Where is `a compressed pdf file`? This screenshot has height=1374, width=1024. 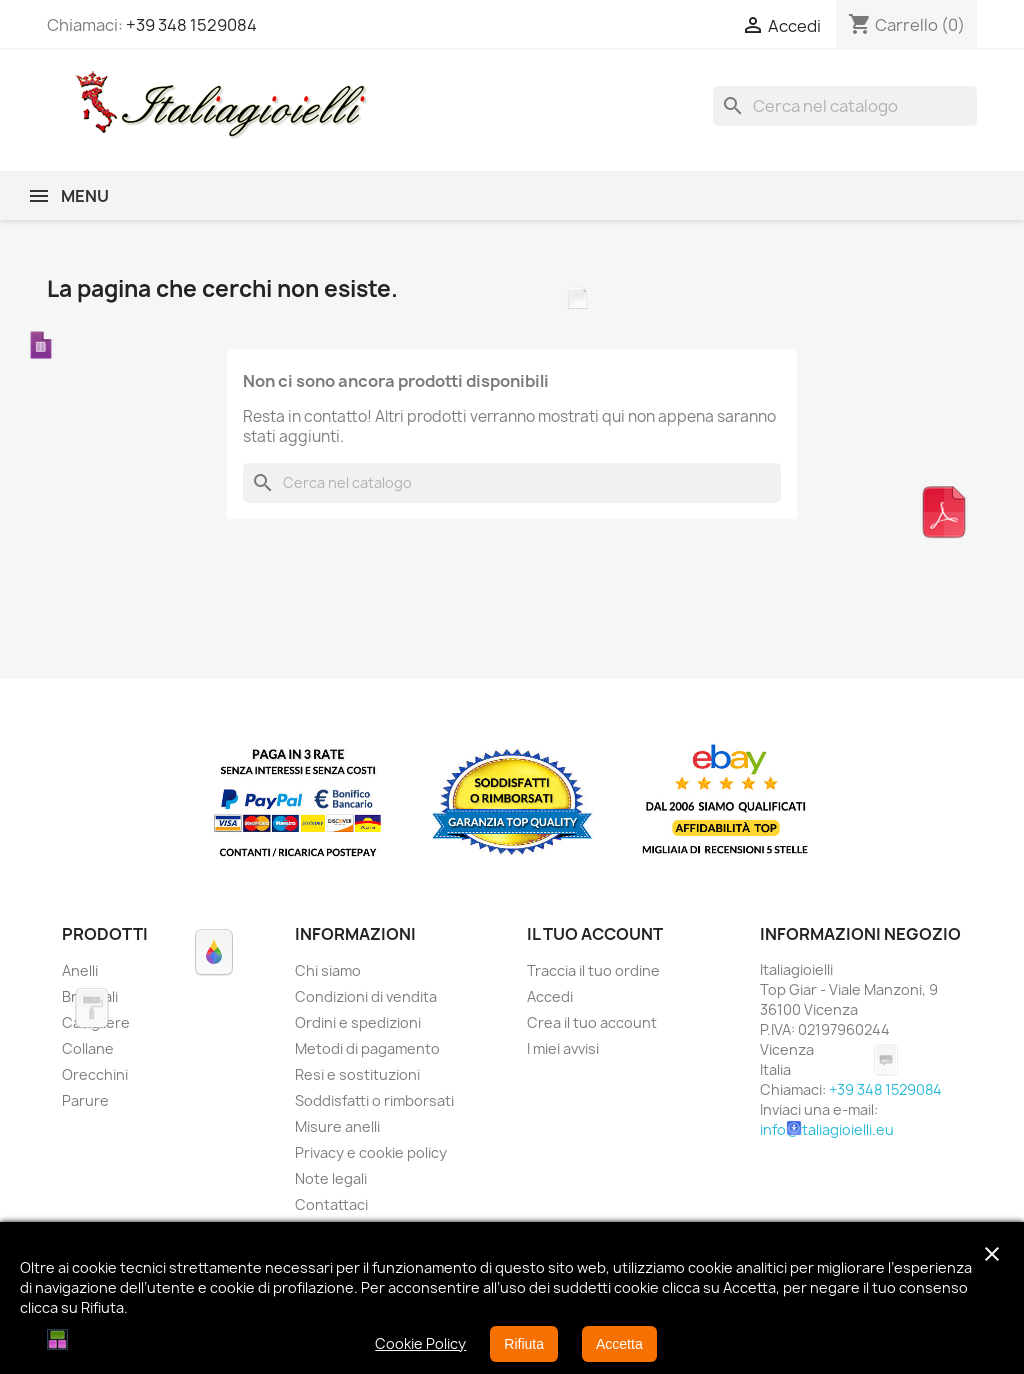
a compressed pdf file is located at coordinates (944, 512).